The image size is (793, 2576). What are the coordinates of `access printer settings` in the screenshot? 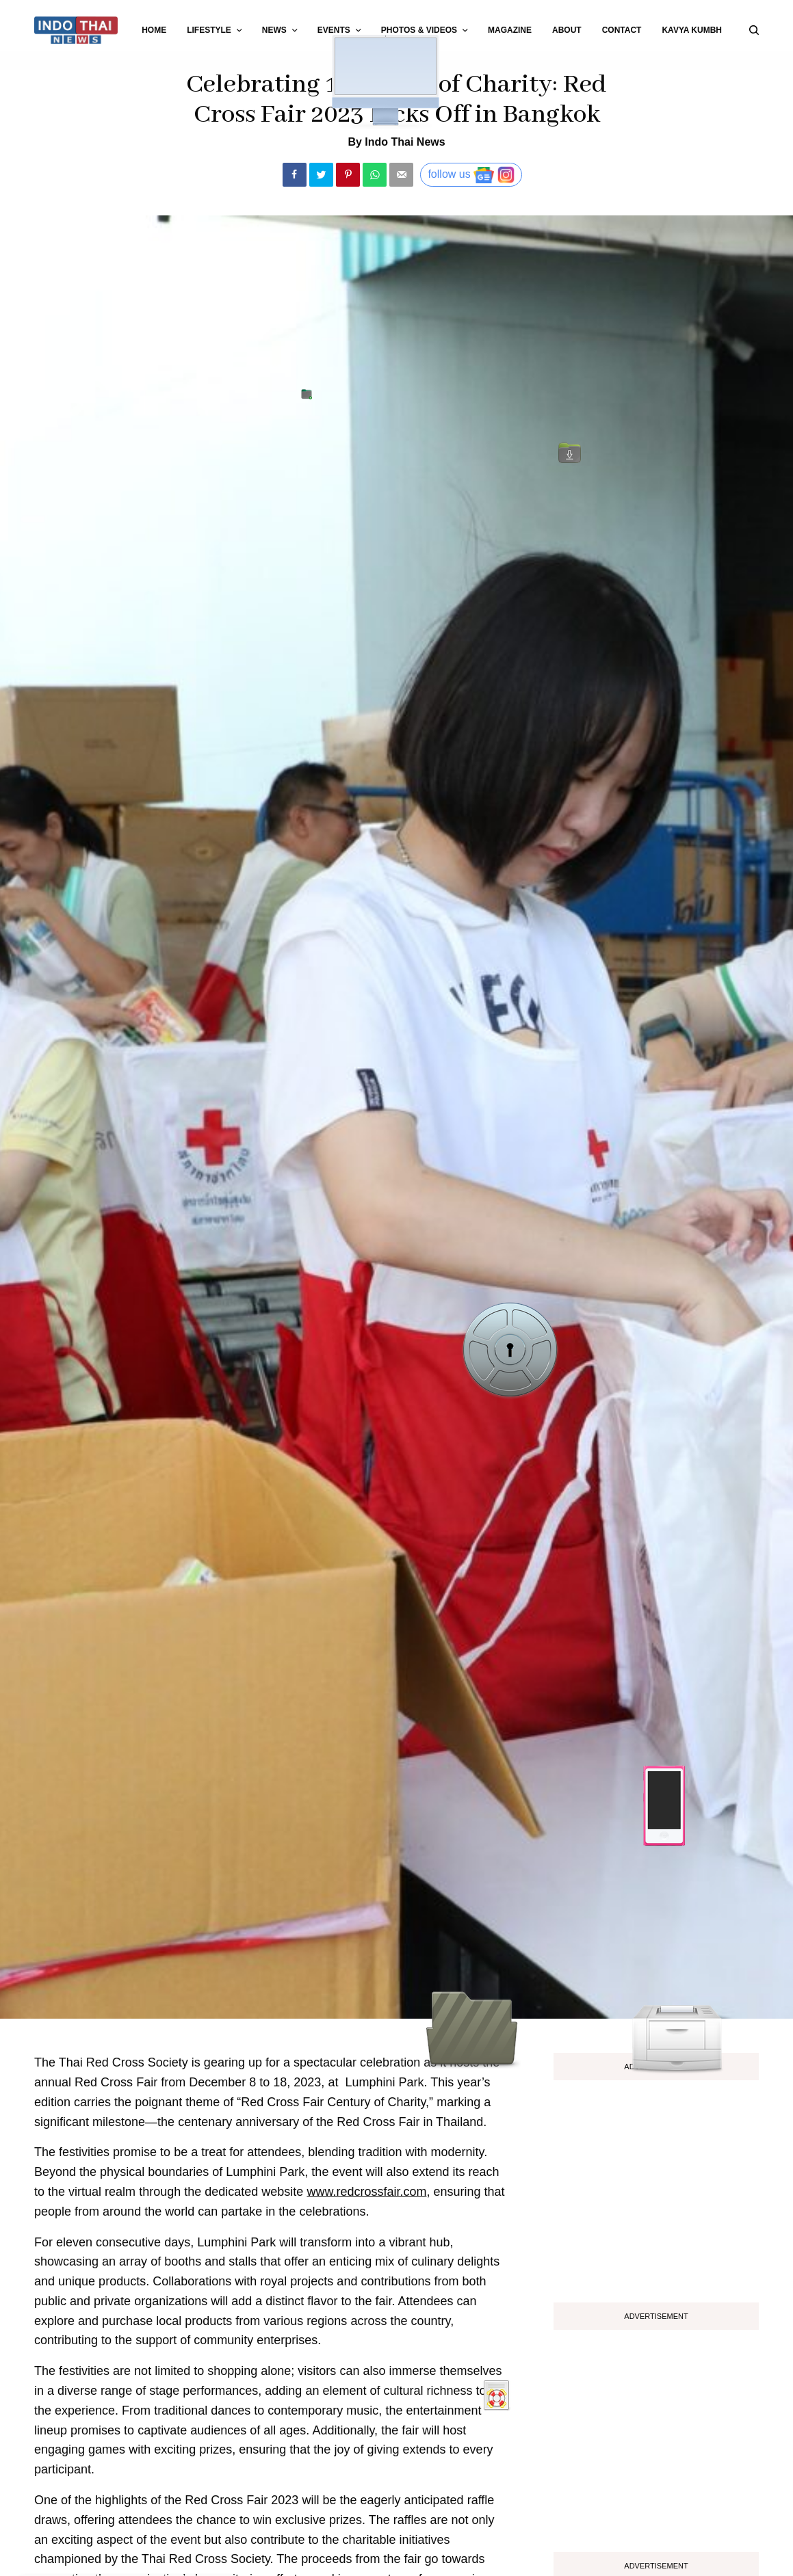 It's located at (677, 2039).